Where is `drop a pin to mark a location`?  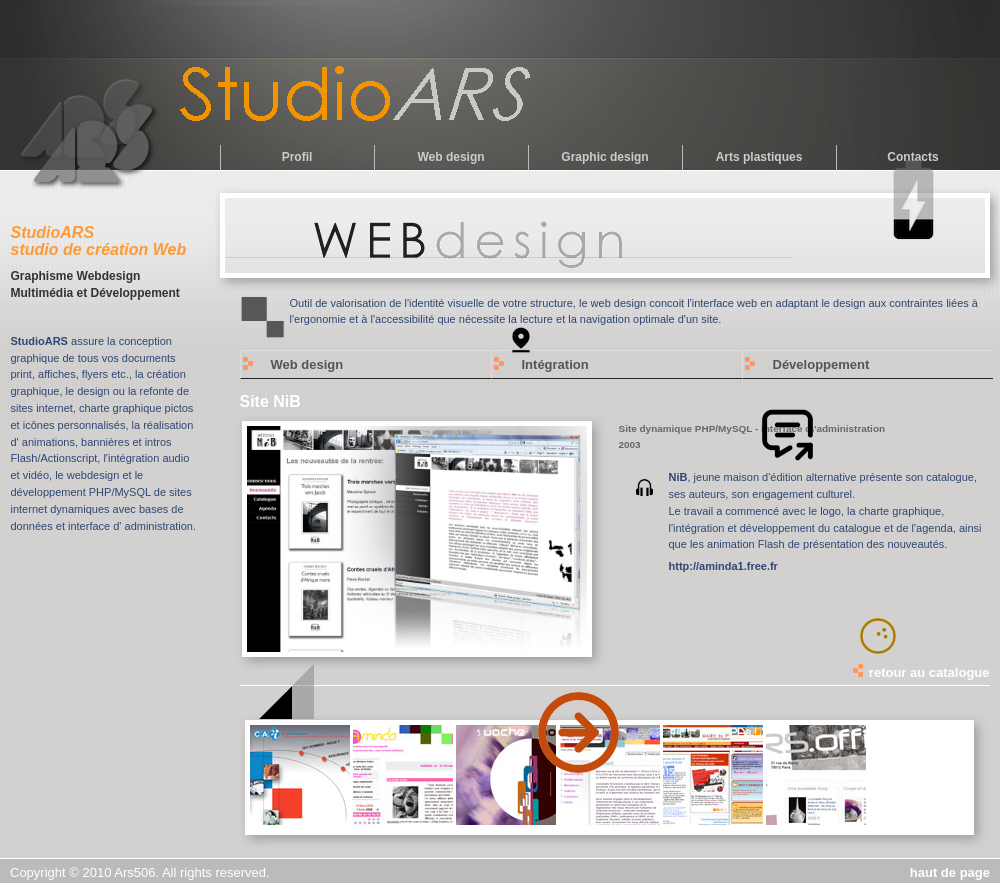 drop a pin to mark a location is located at coordinates (521, 340).